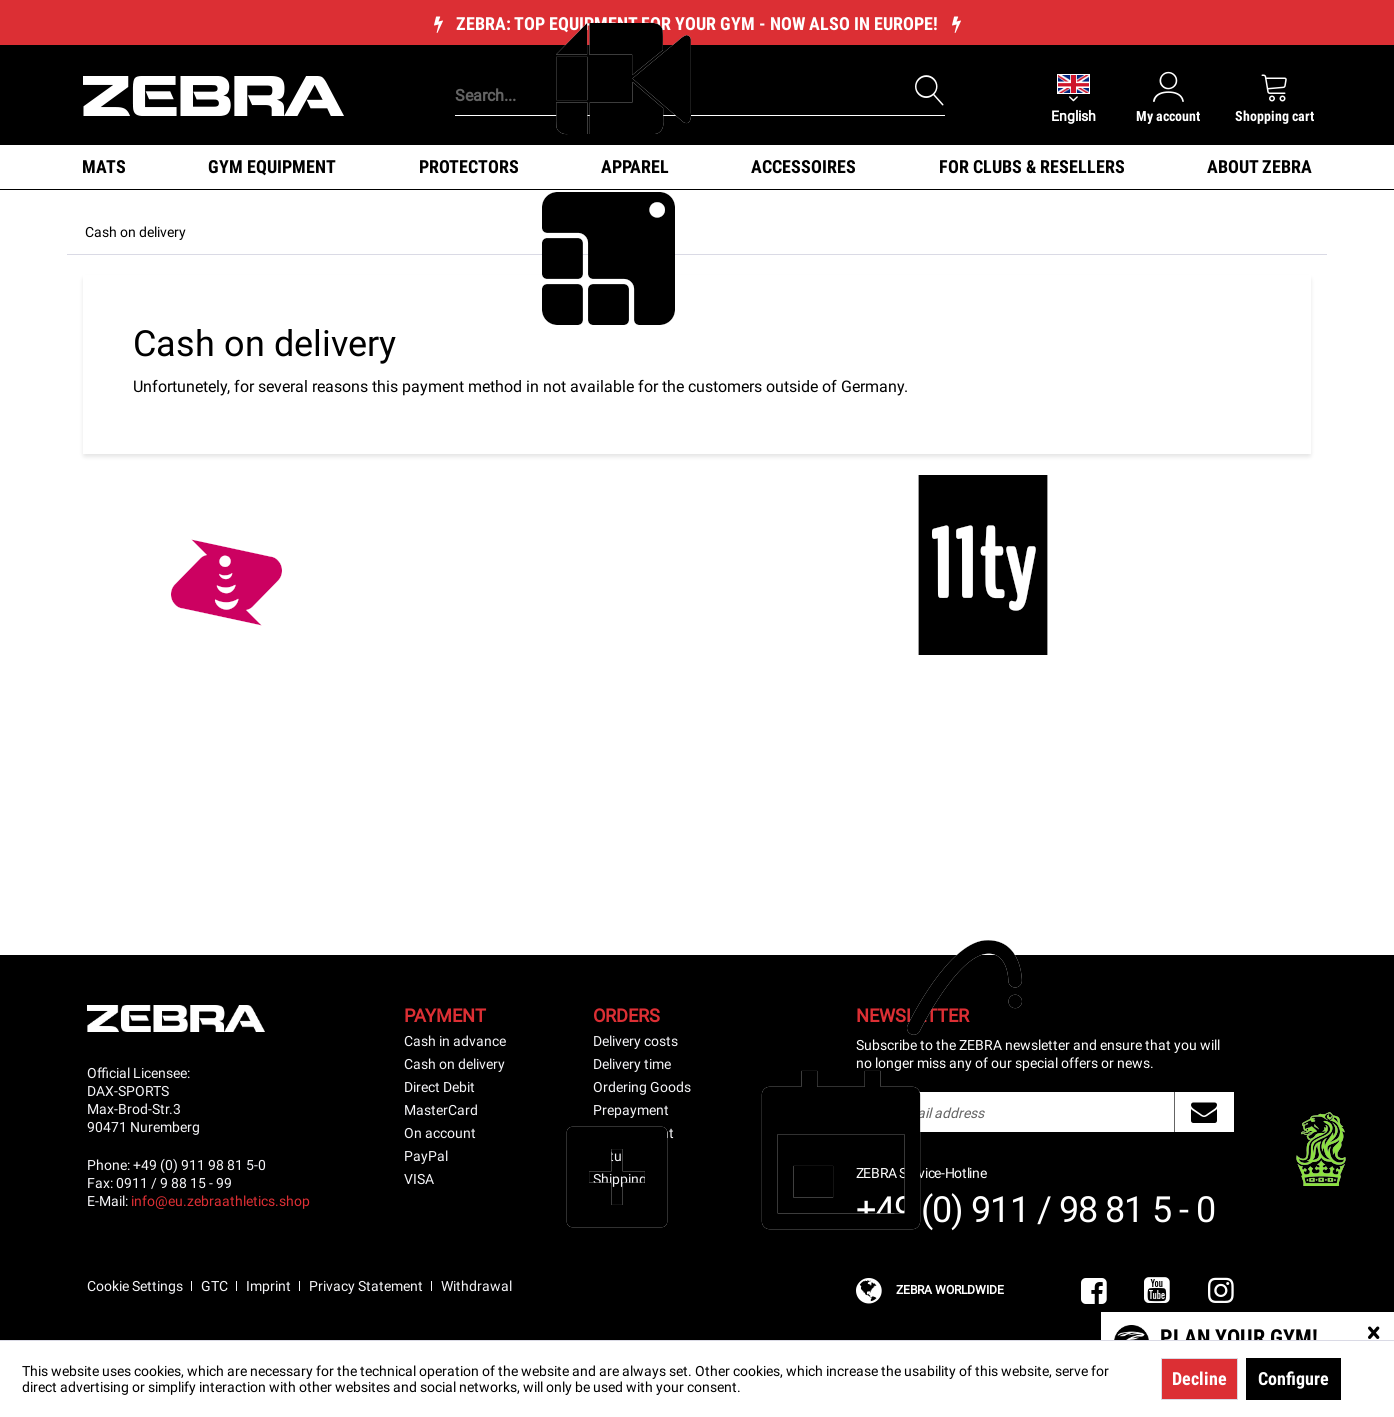 The height and width of the screenshot is (1417, 1394). What do you see at coordinates (608, 258) in the screenshot?
I see `LVGL graphics library logo` at bounding box center [608, 258].